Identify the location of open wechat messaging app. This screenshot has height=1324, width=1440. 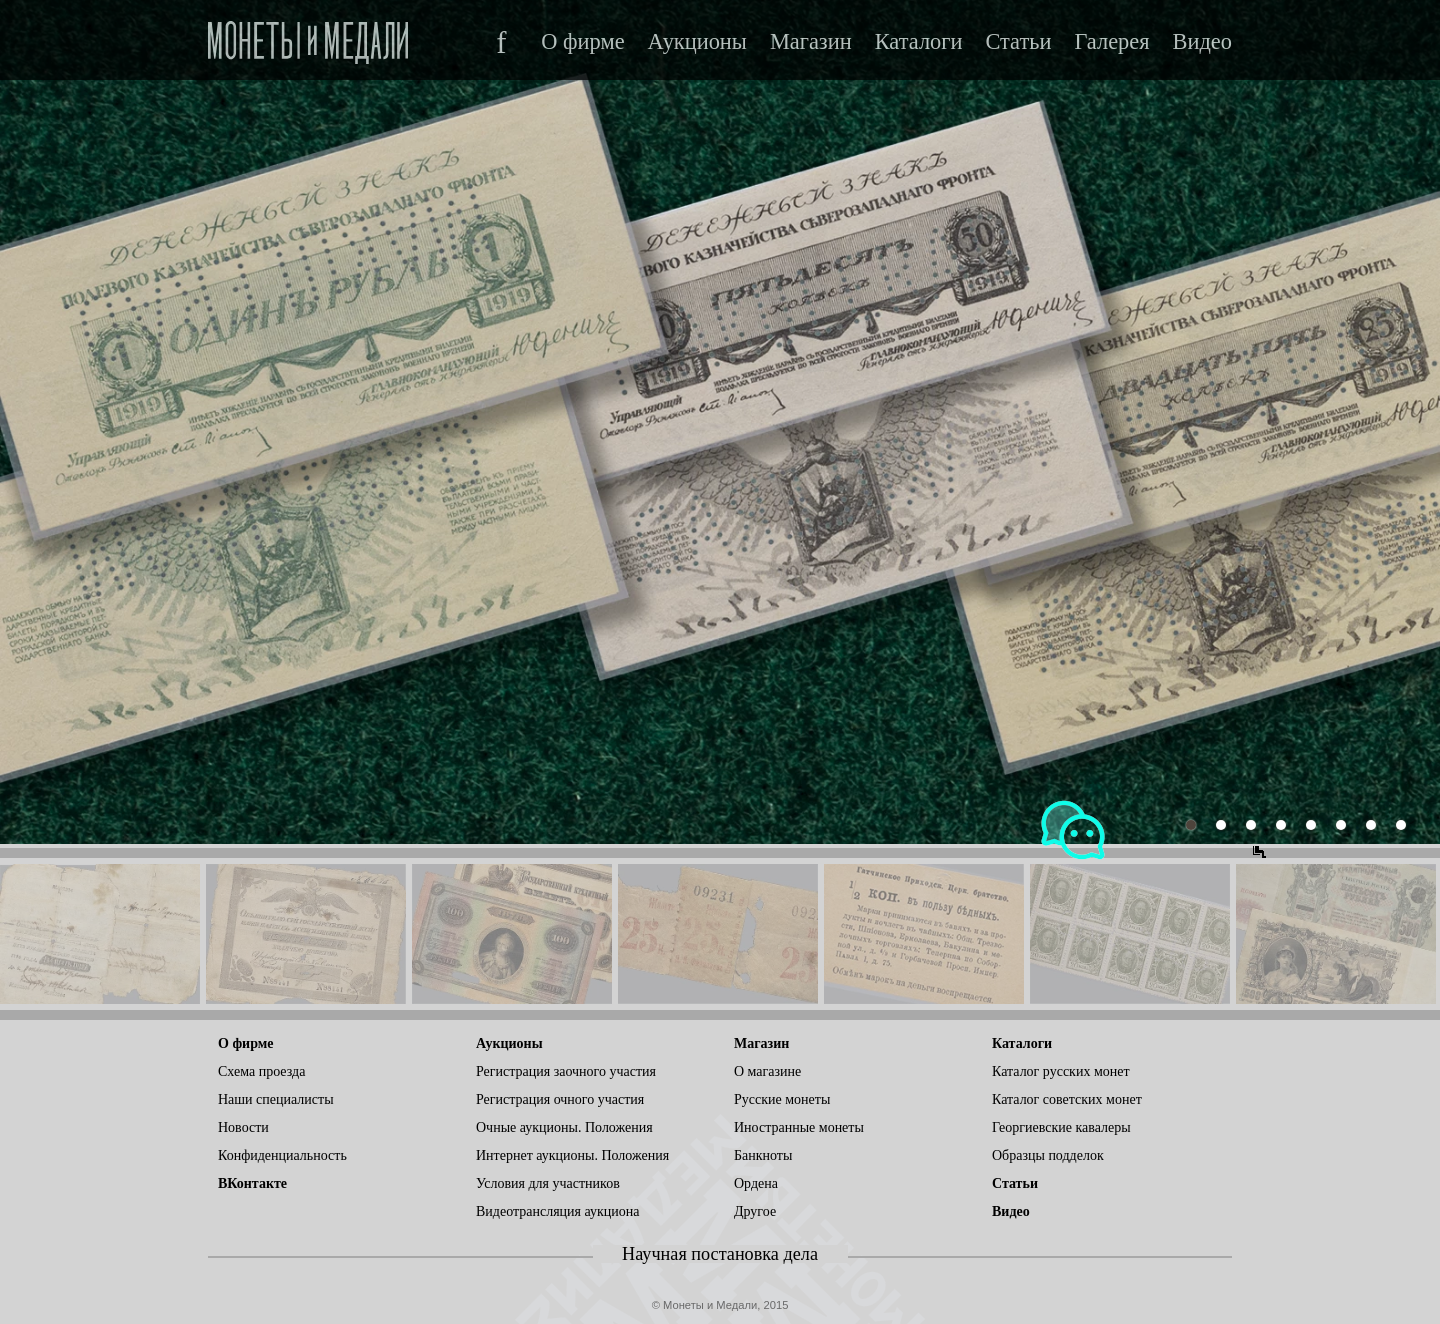
(1073, 830).